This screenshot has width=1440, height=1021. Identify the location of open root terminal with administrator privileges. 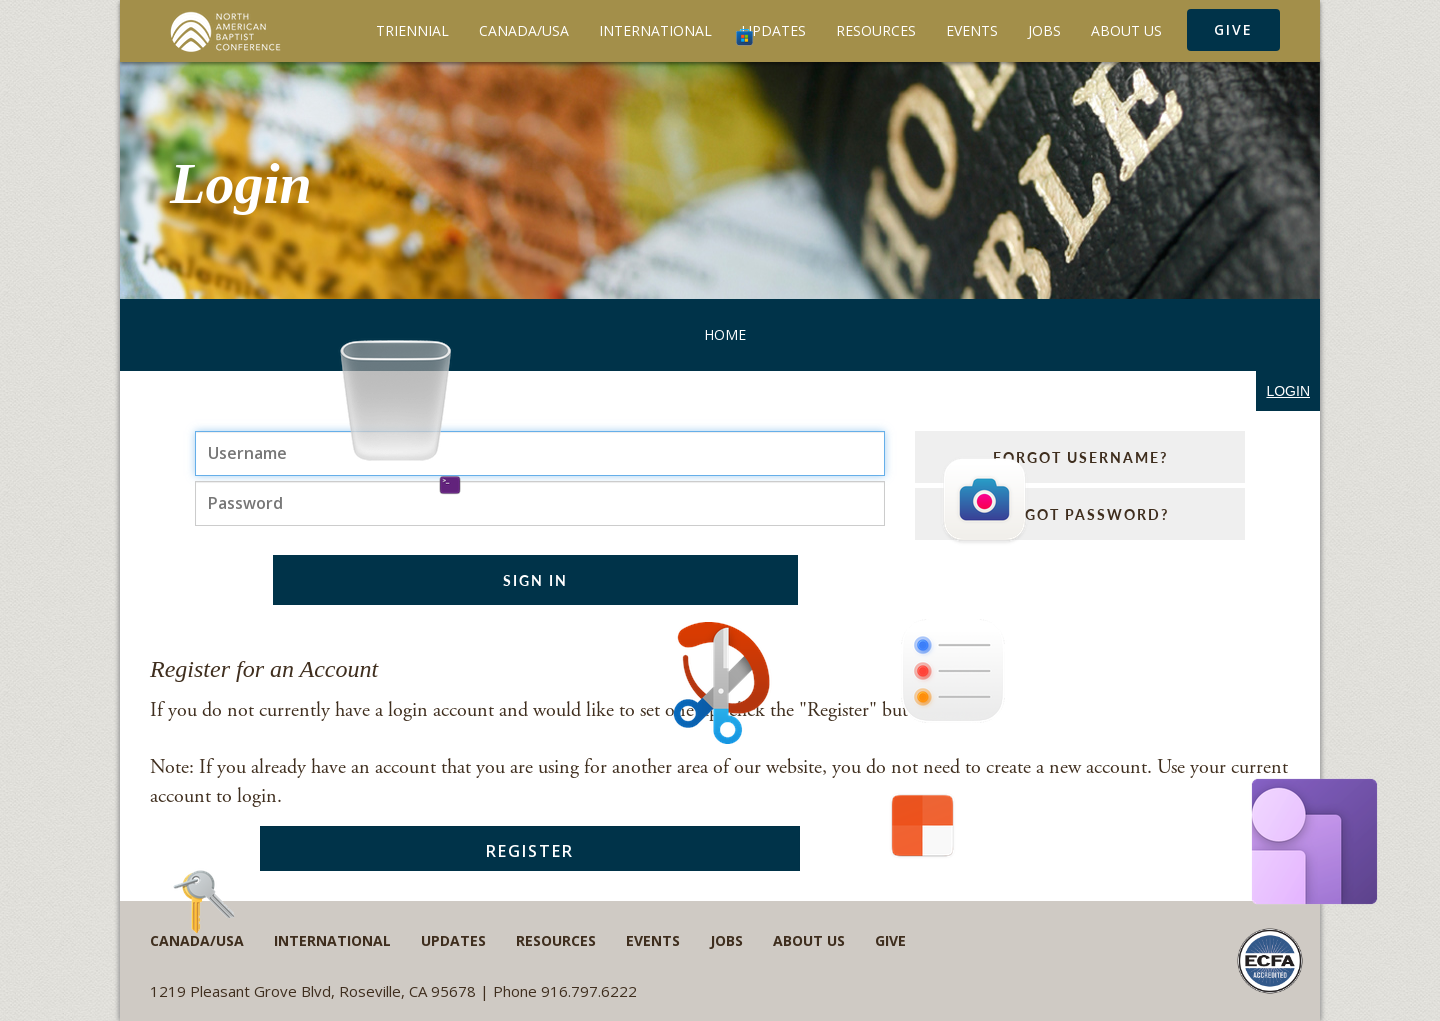
(450, 485).